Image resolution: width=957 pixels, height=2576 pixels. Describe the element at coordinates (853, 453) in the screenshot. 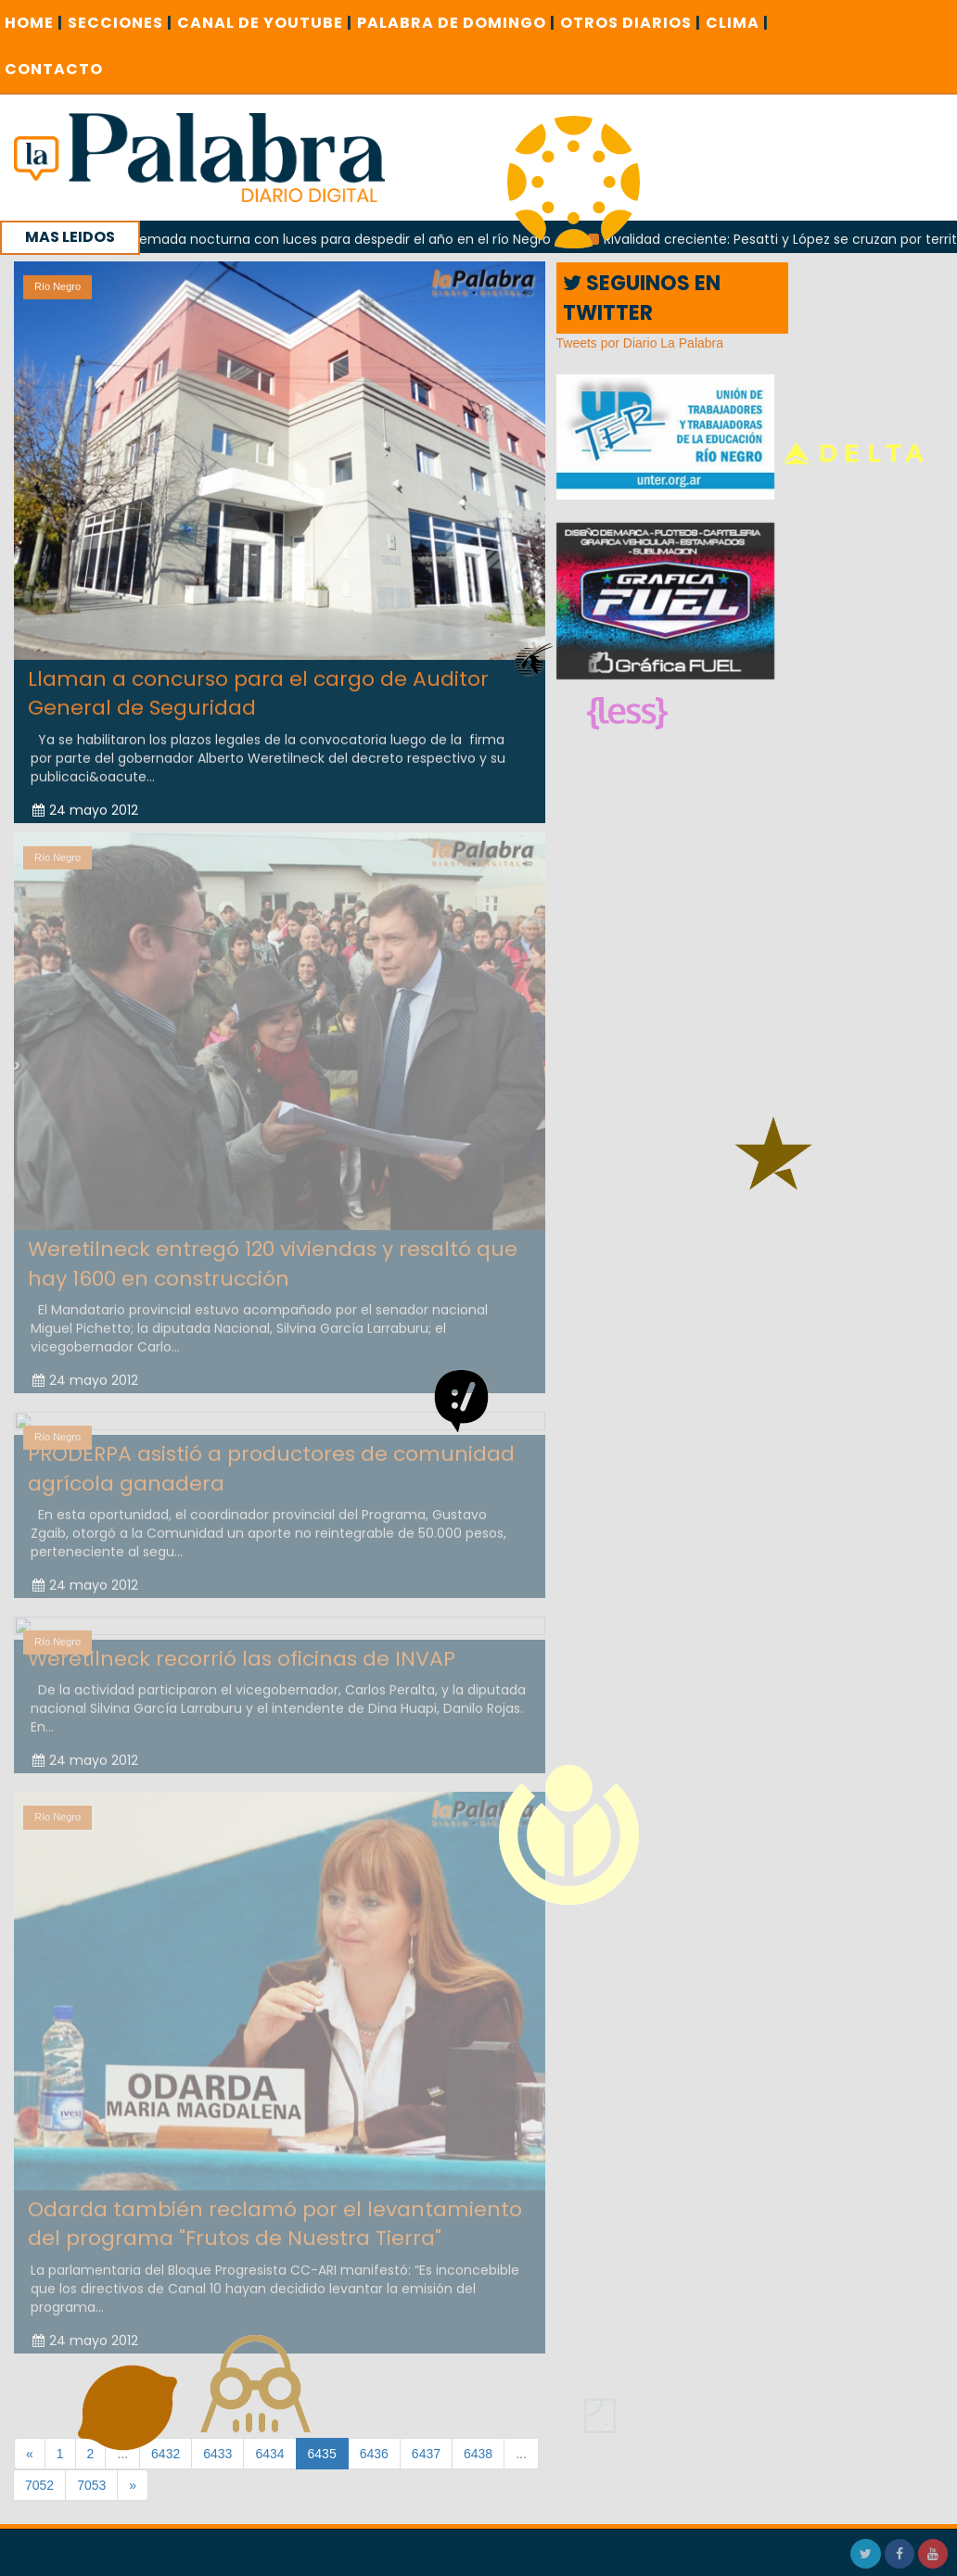

I see `open the Delta Air Lines app` at that location.